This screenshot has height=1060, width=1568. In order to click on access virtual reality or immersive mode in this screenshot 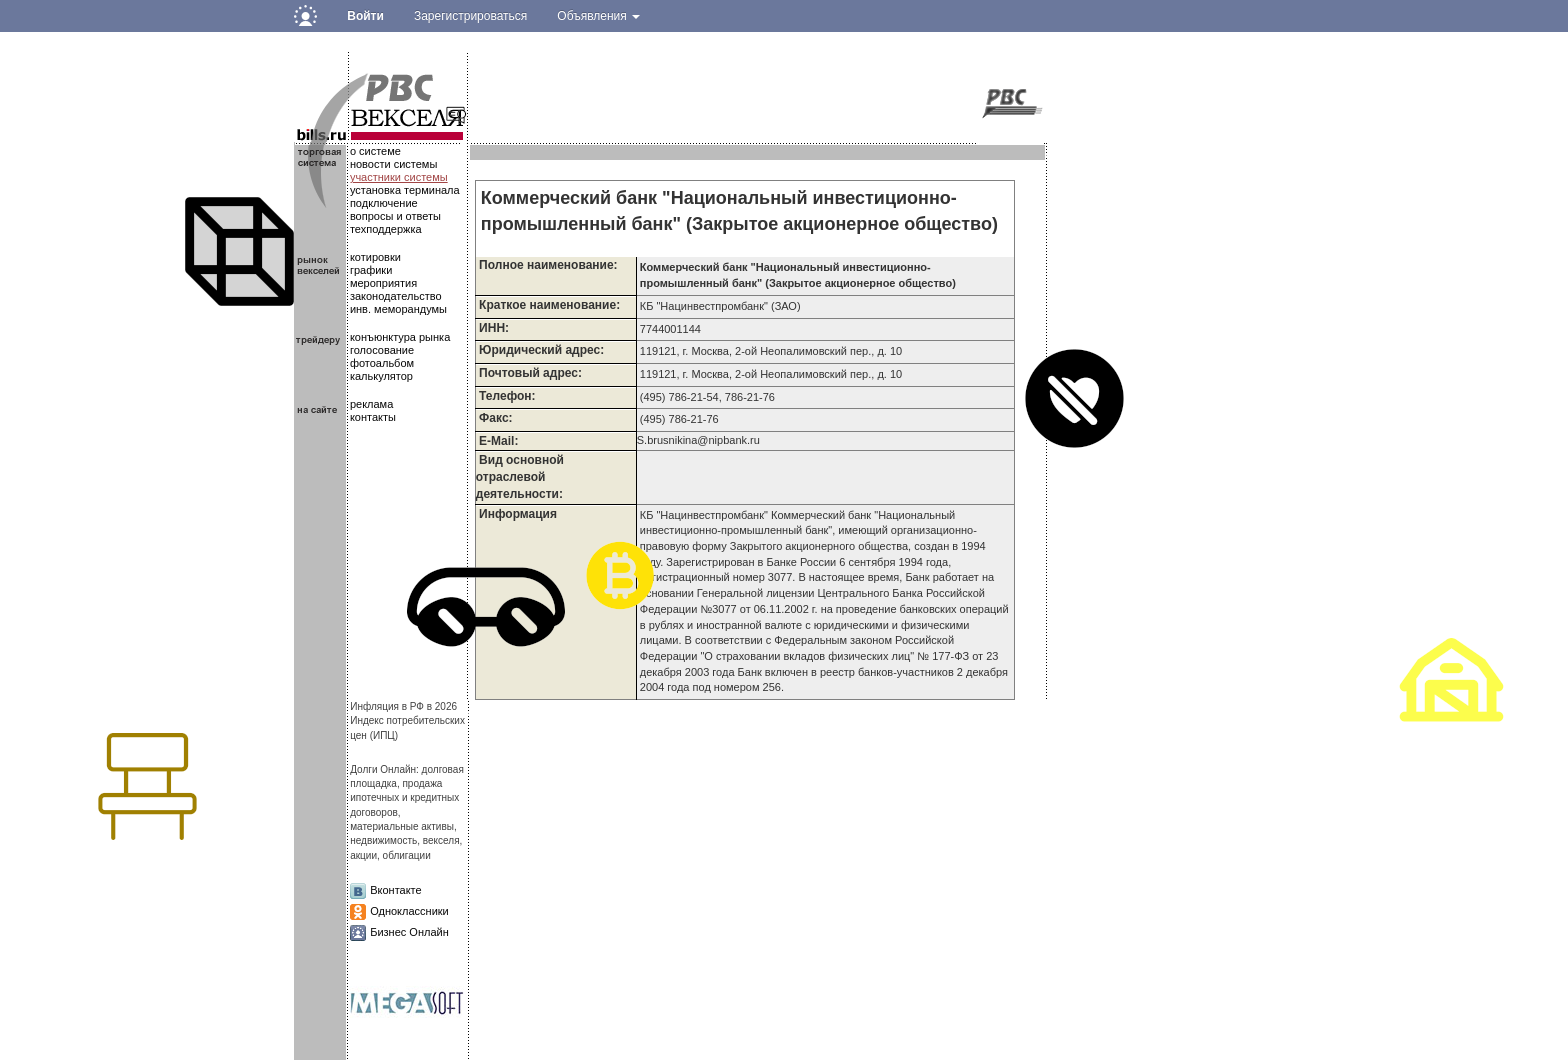, I will do `click(486, 607)`.